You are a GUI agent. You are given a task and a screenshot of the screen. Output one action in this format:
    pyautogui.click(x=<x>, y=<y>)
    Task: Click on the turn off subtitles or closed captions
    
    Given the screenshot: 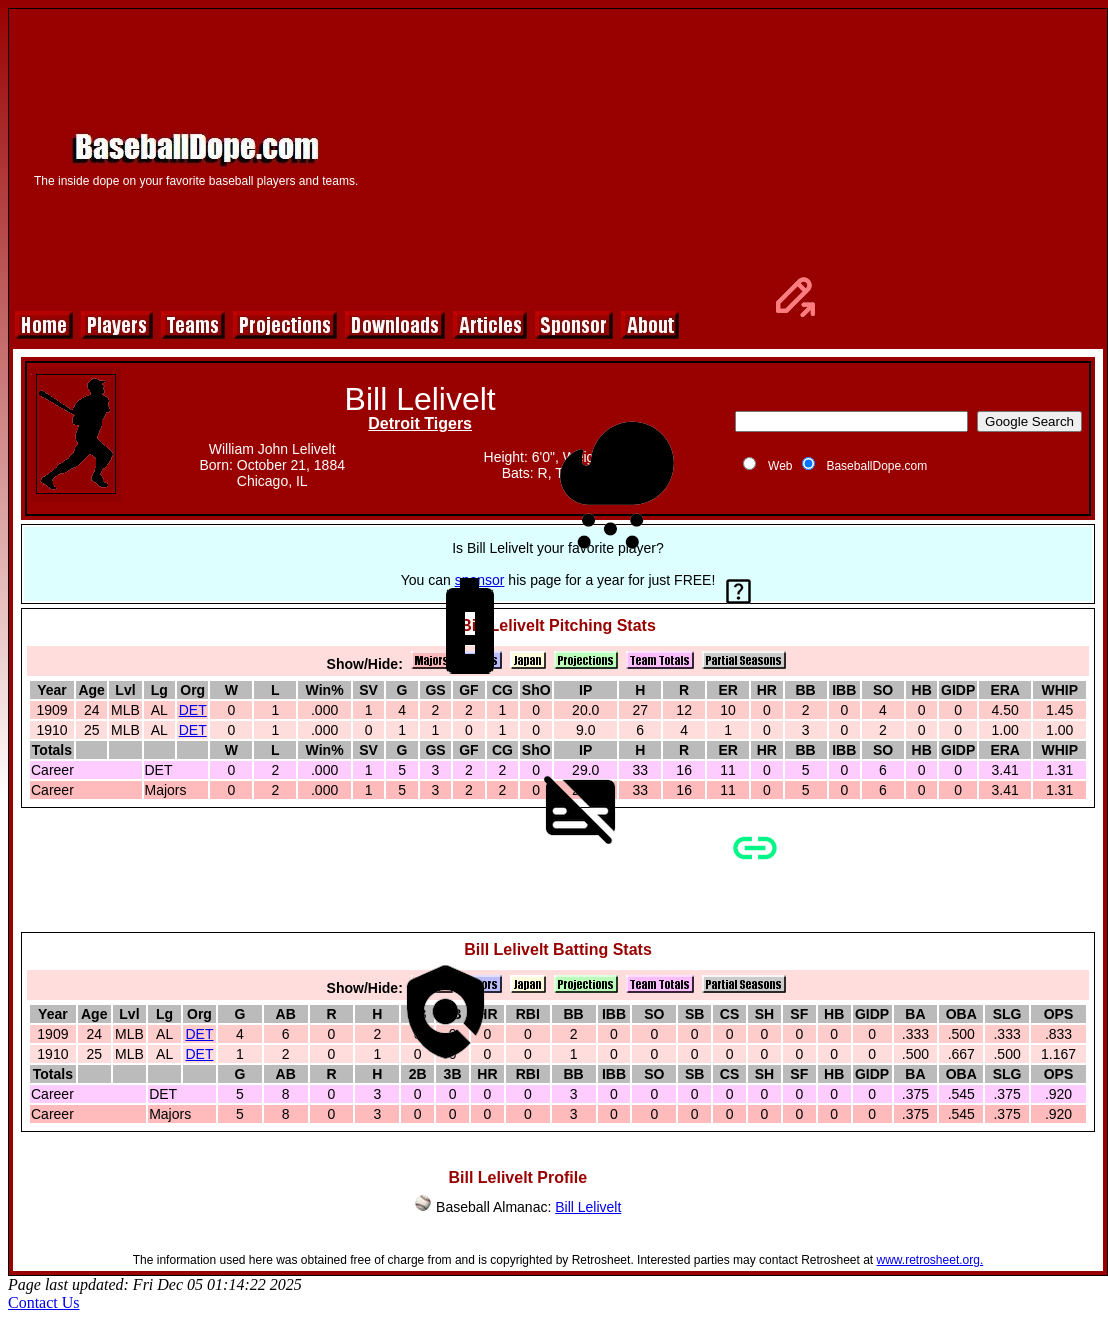 What is the action you would take?
    pyautogui.click(x=580, y=807)
    